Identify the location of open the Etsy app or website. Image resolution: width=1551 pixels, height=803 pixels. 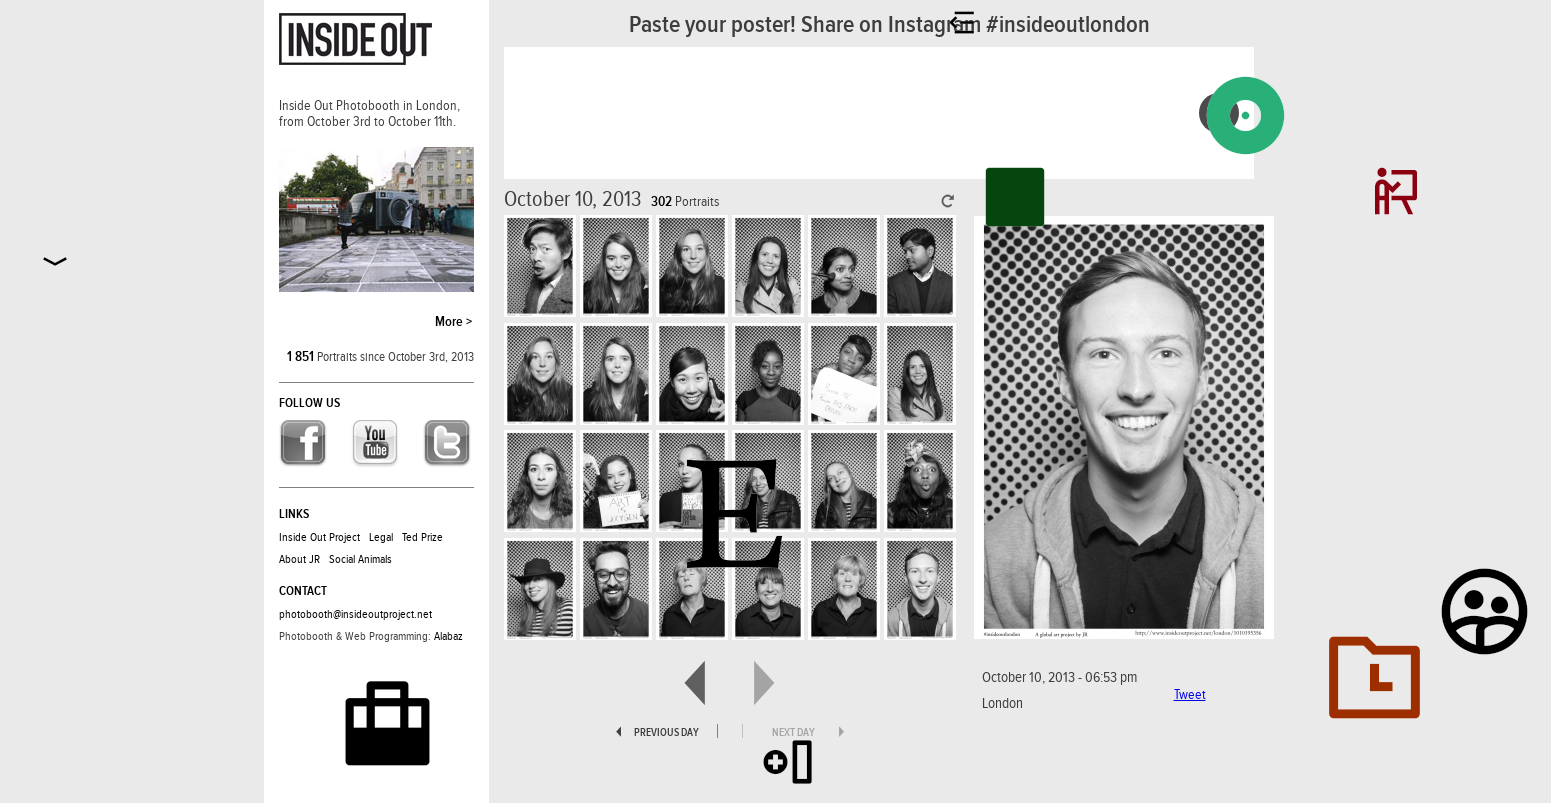
(734, 513).